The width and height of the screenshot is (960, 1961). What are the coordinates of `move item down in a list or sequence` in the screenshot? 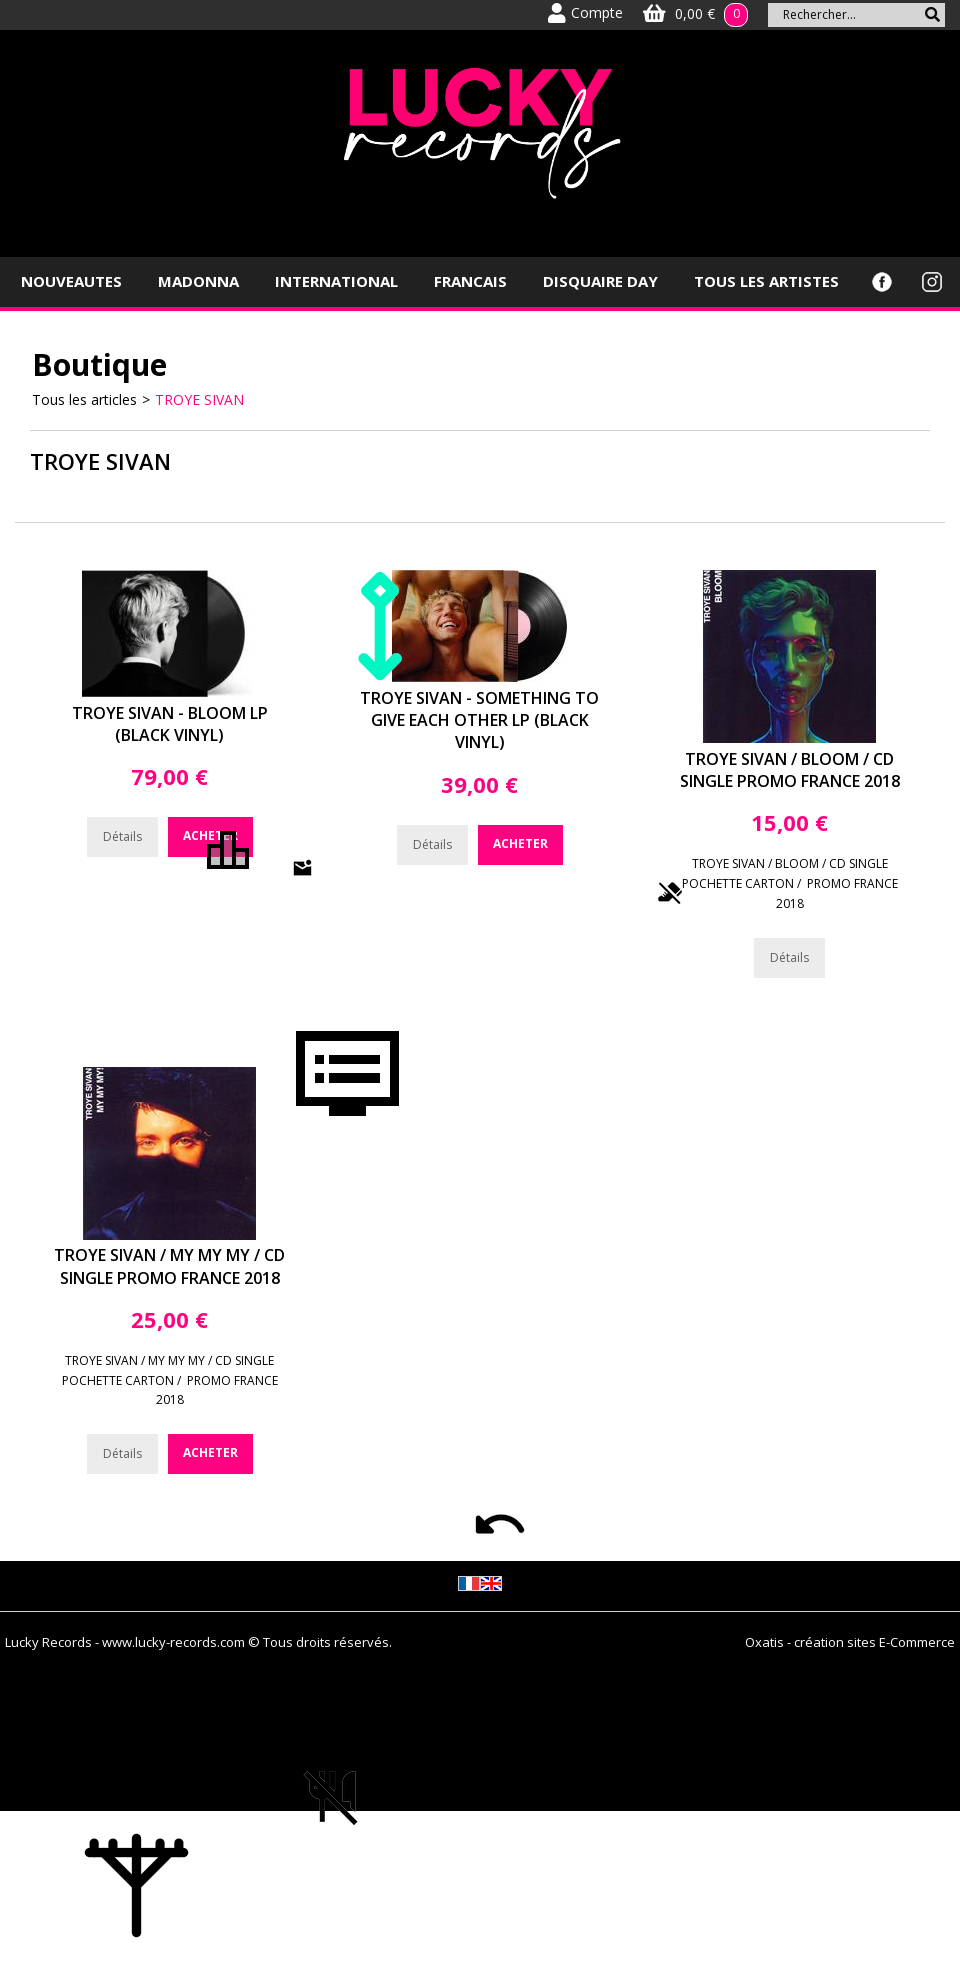 It's located at (380, 626).